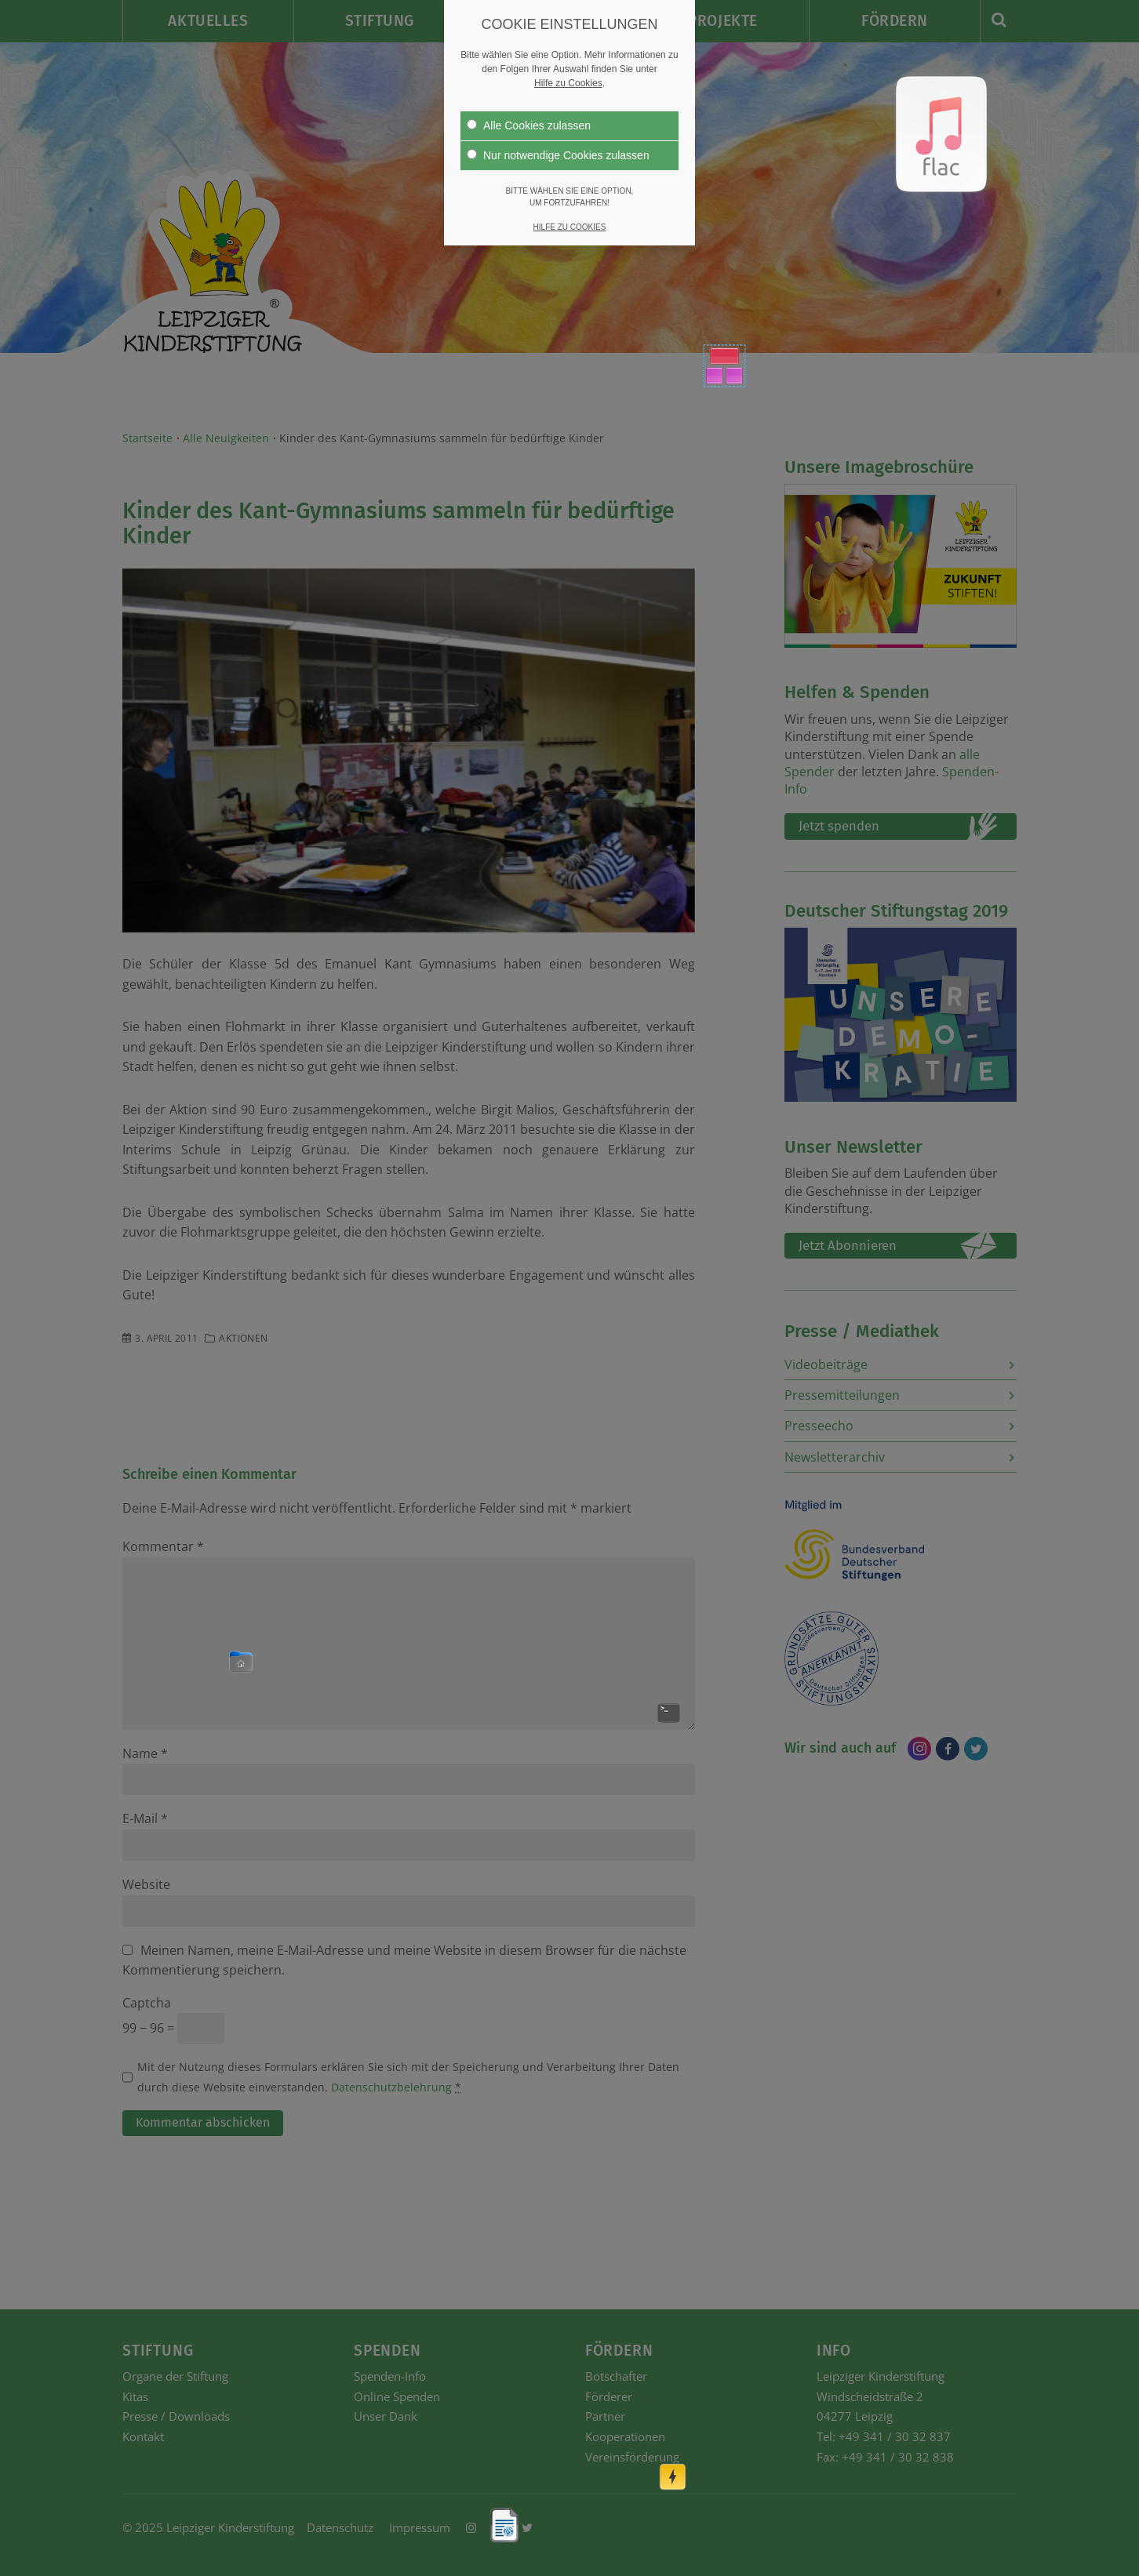 This screenshot has height=2576, width=1139. Describe the element at coordinates (941, 134) in the screenshot. I see `a flac audio file in ogg container format` at that location.